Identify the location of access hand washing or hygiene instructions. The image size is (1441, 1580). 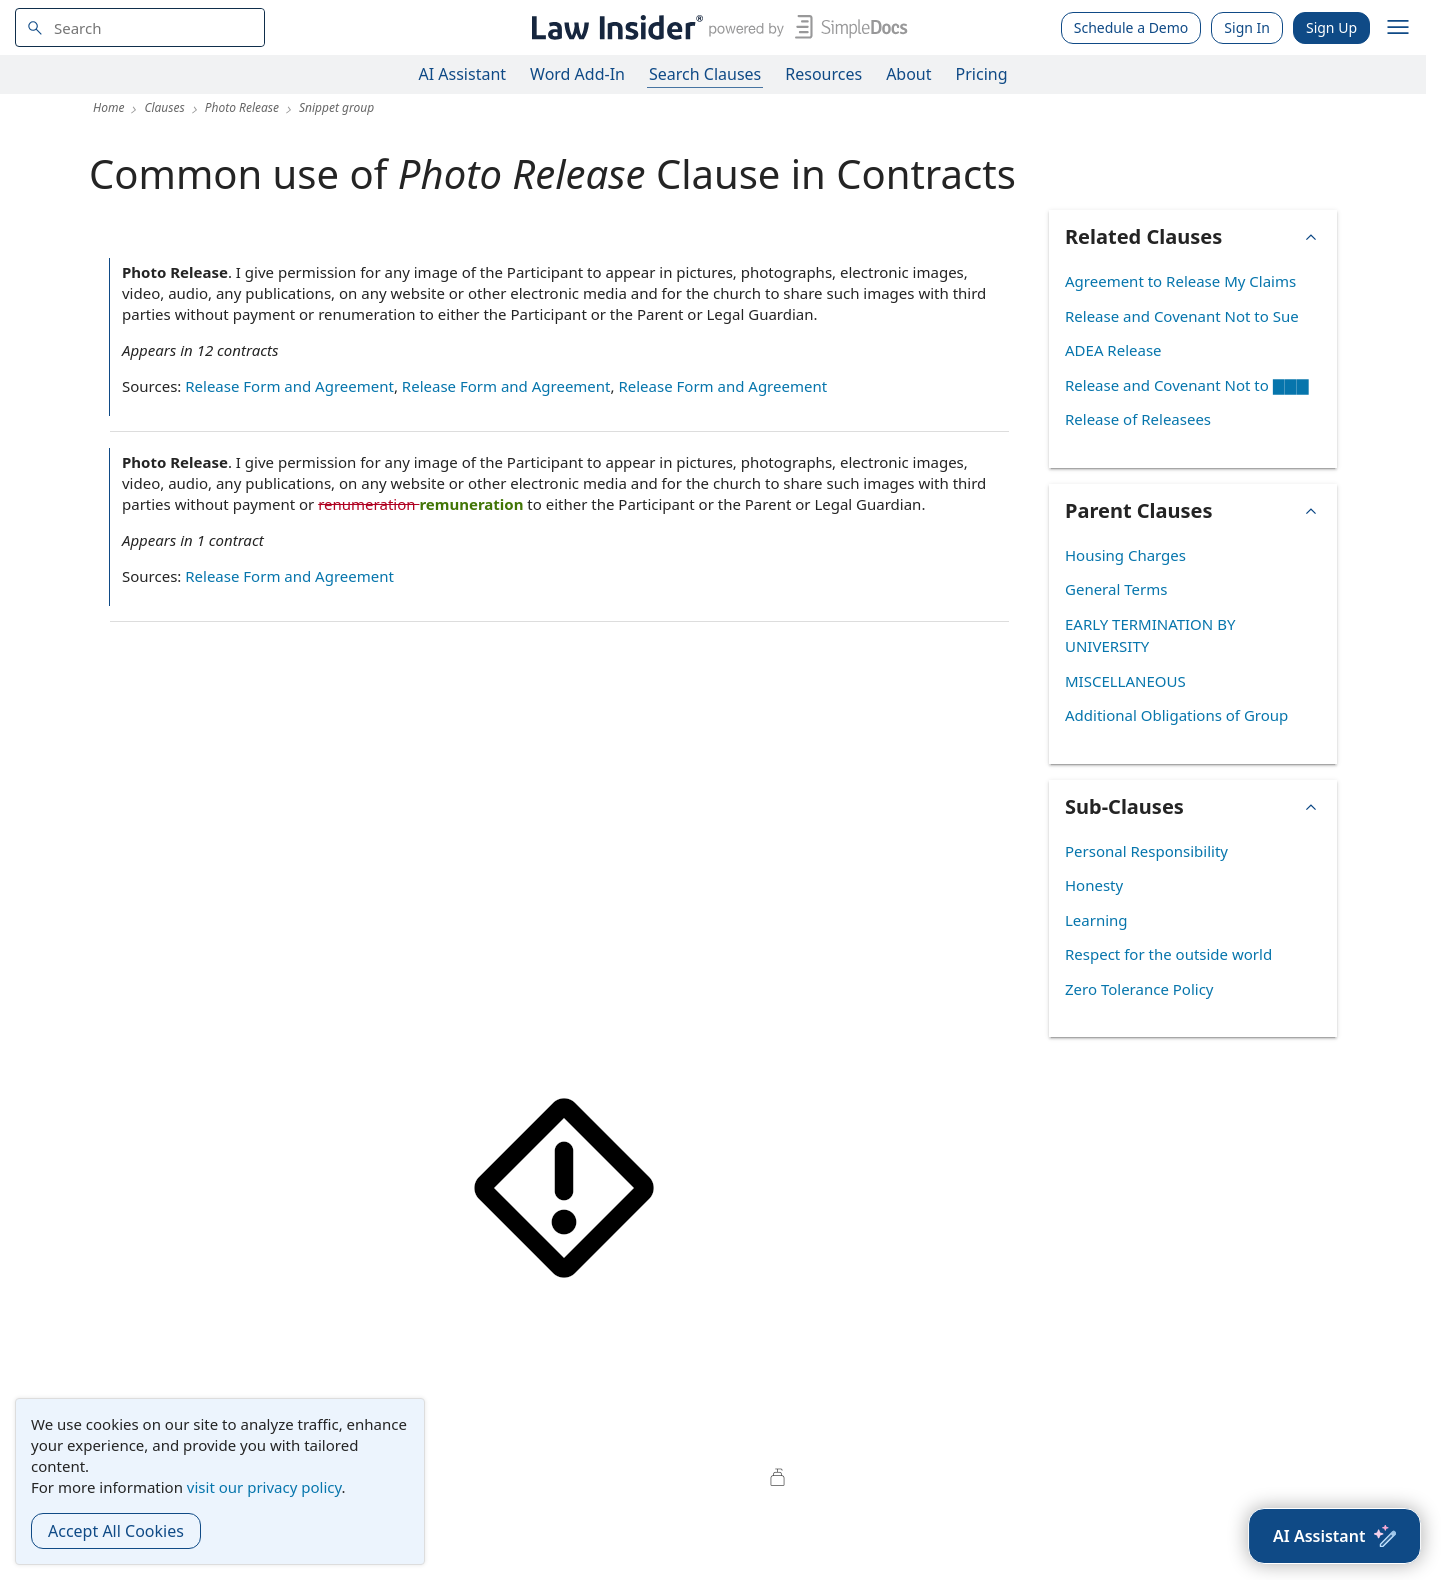
(777, 1477).